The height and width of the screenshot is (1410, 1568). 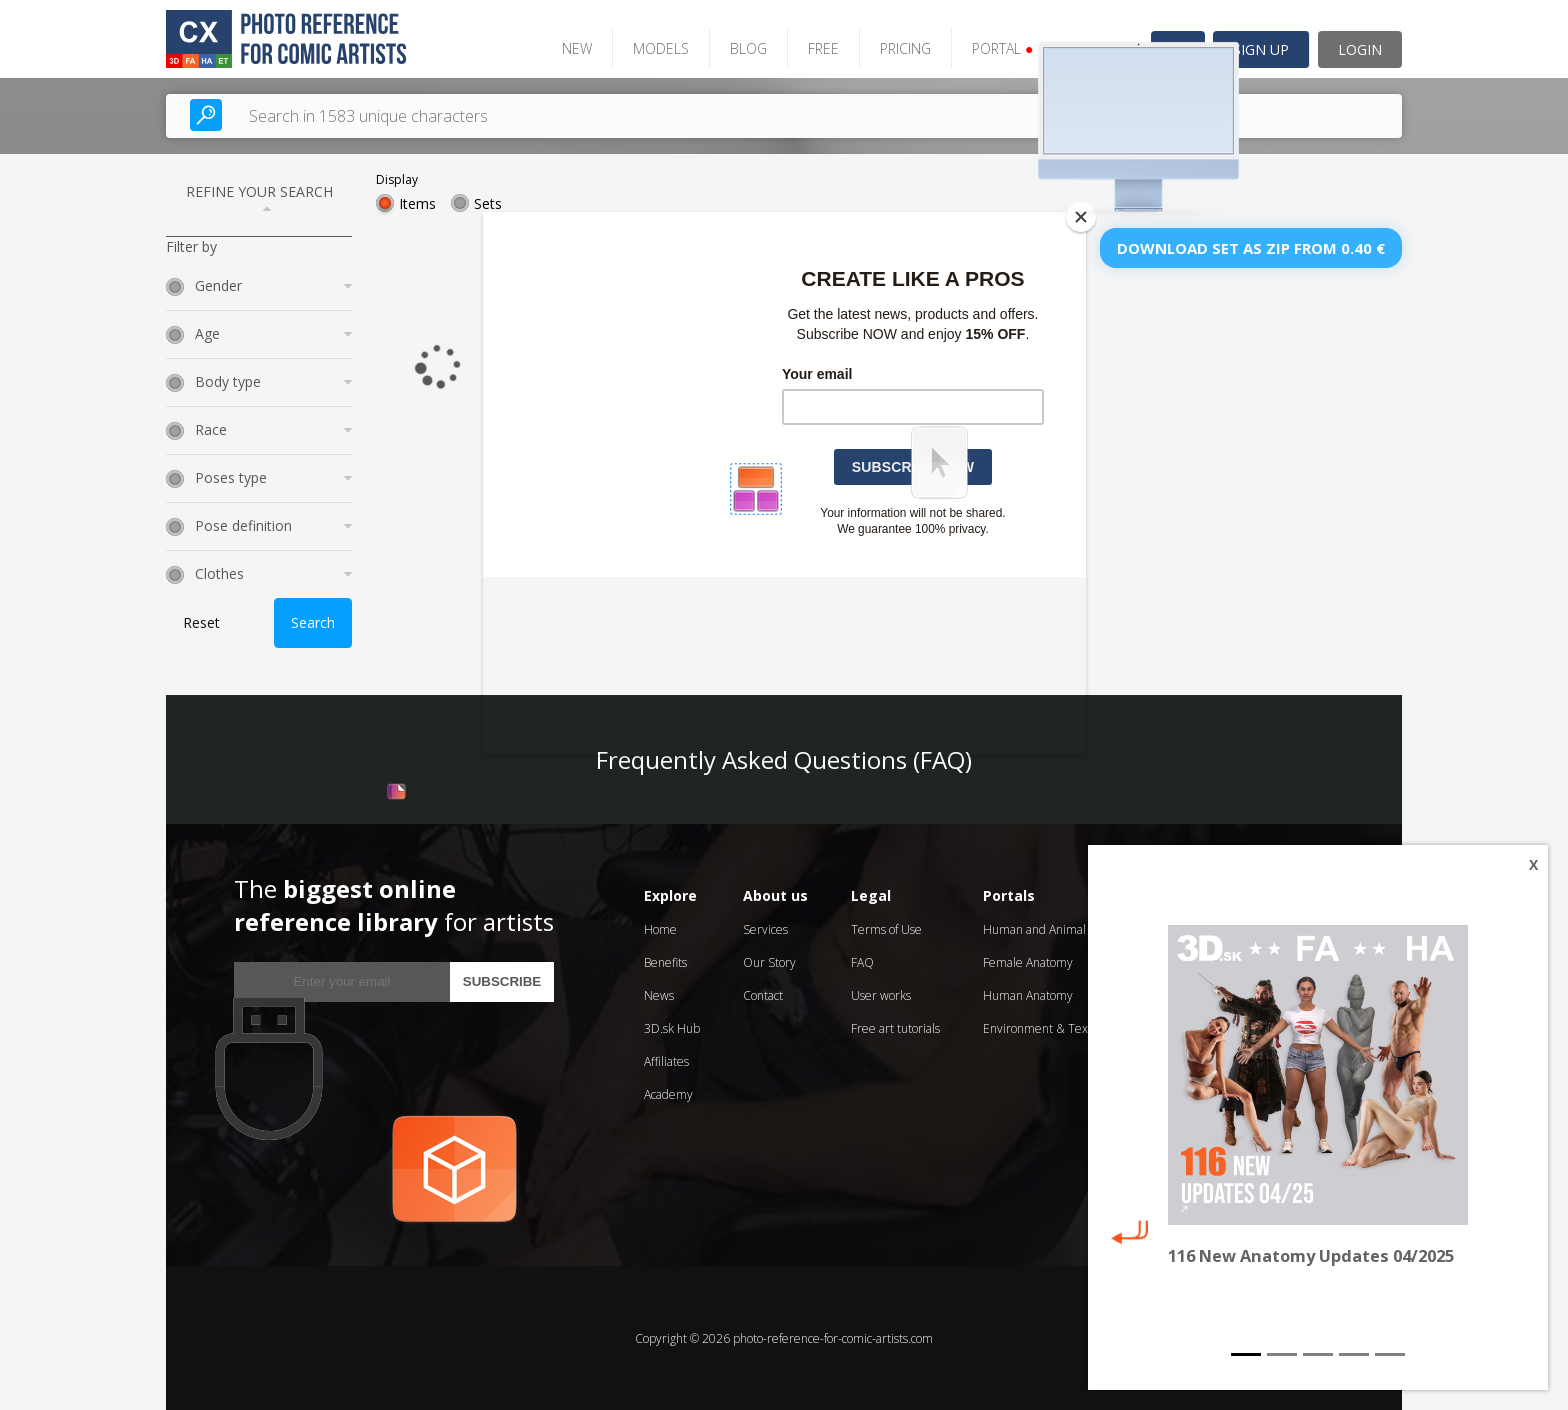 I want to click on access connected USB drive, so click(x=269, y=1069).